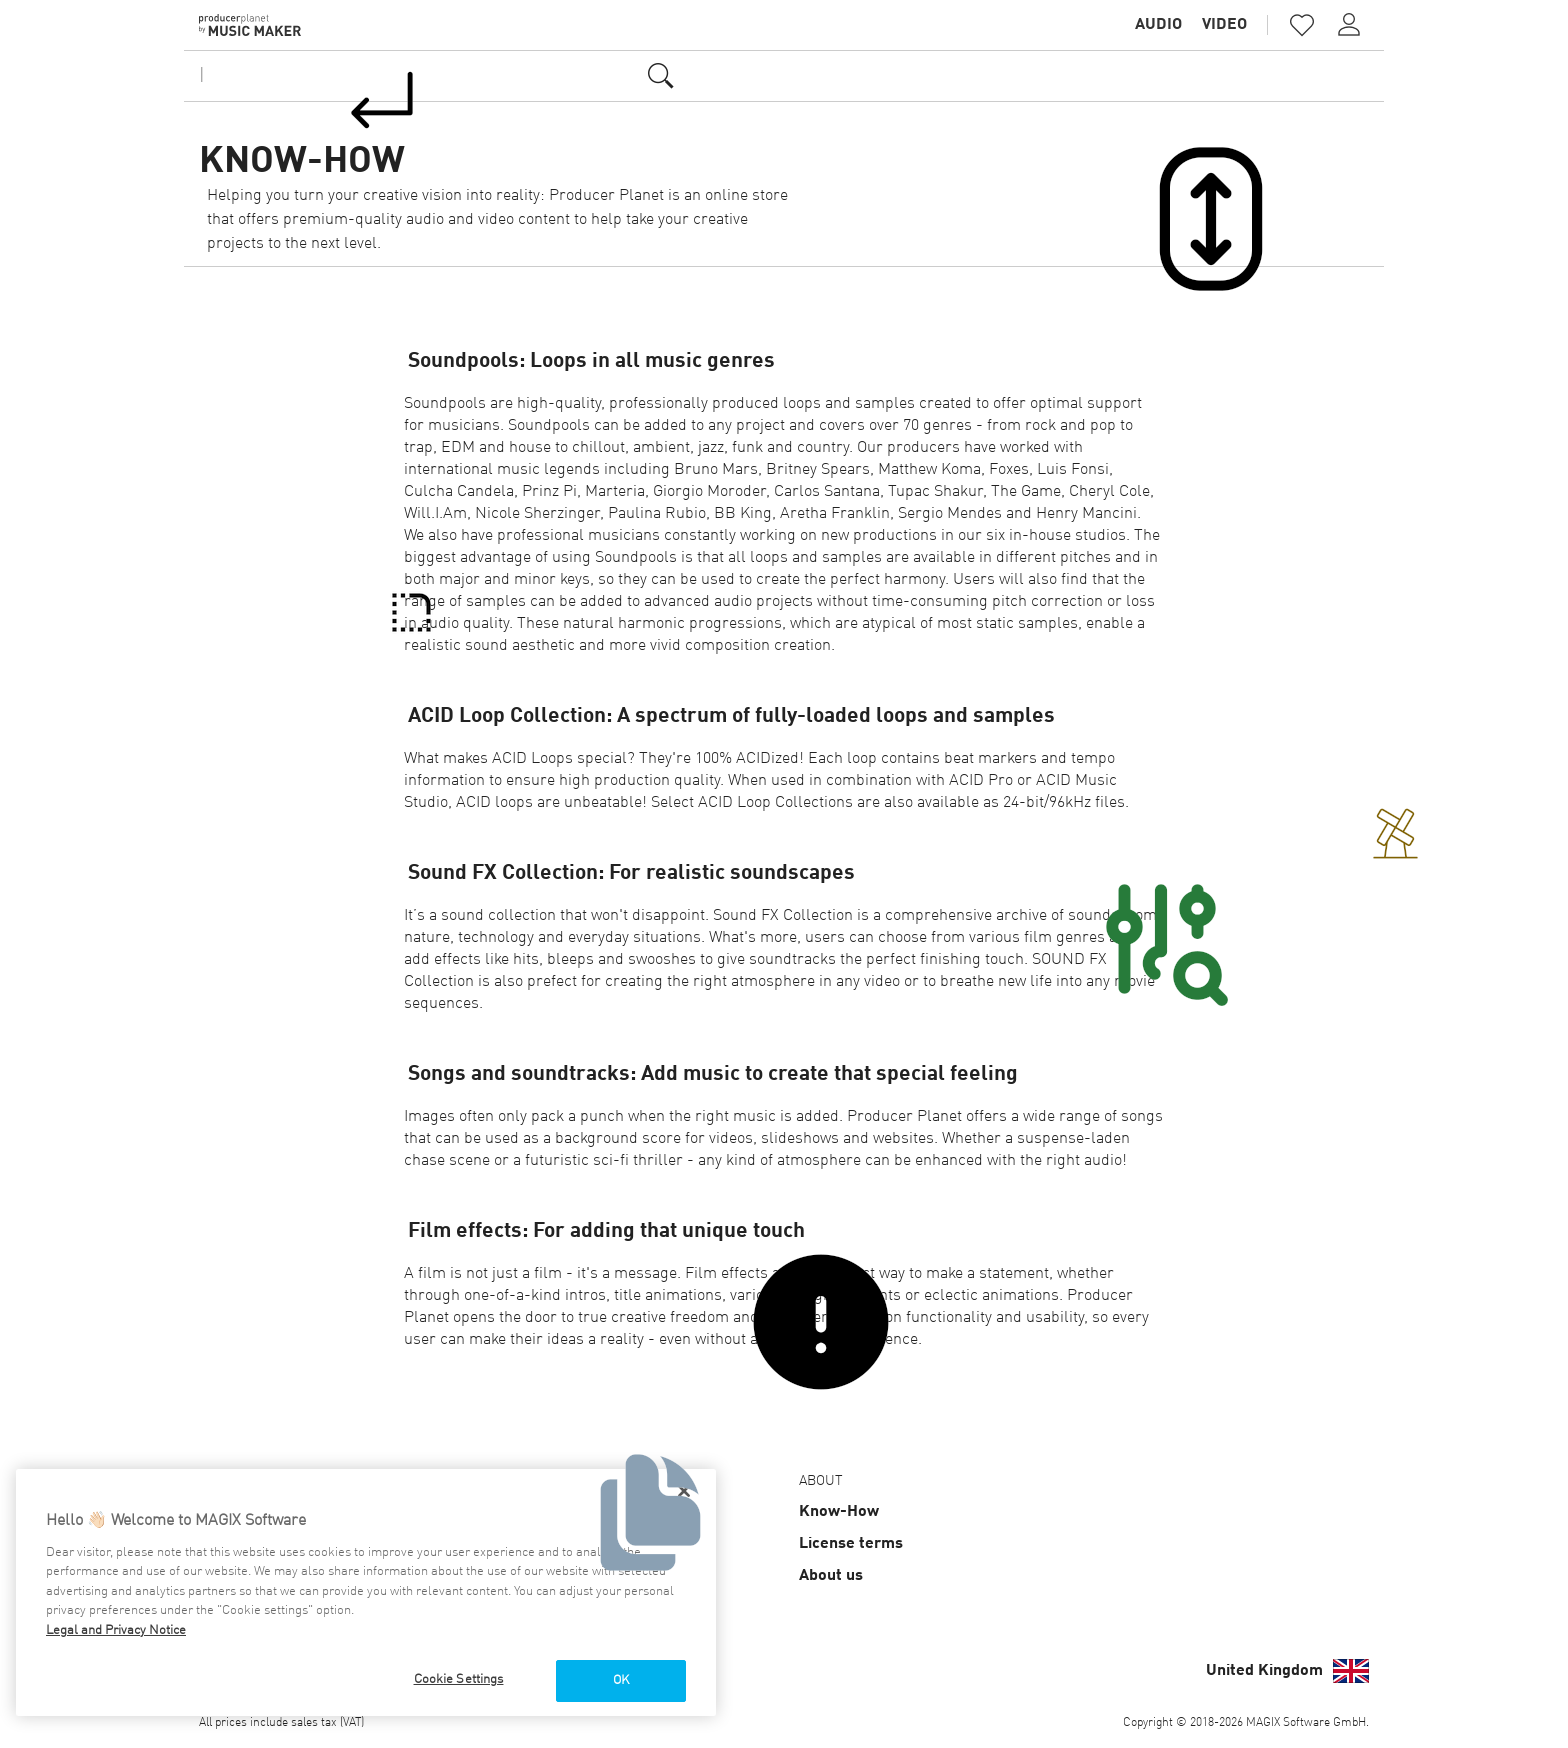 Image resolution: width=1568 pixels, height=1748 pixels. I want to click on duplicate or copy a document, so click(650, 1512).